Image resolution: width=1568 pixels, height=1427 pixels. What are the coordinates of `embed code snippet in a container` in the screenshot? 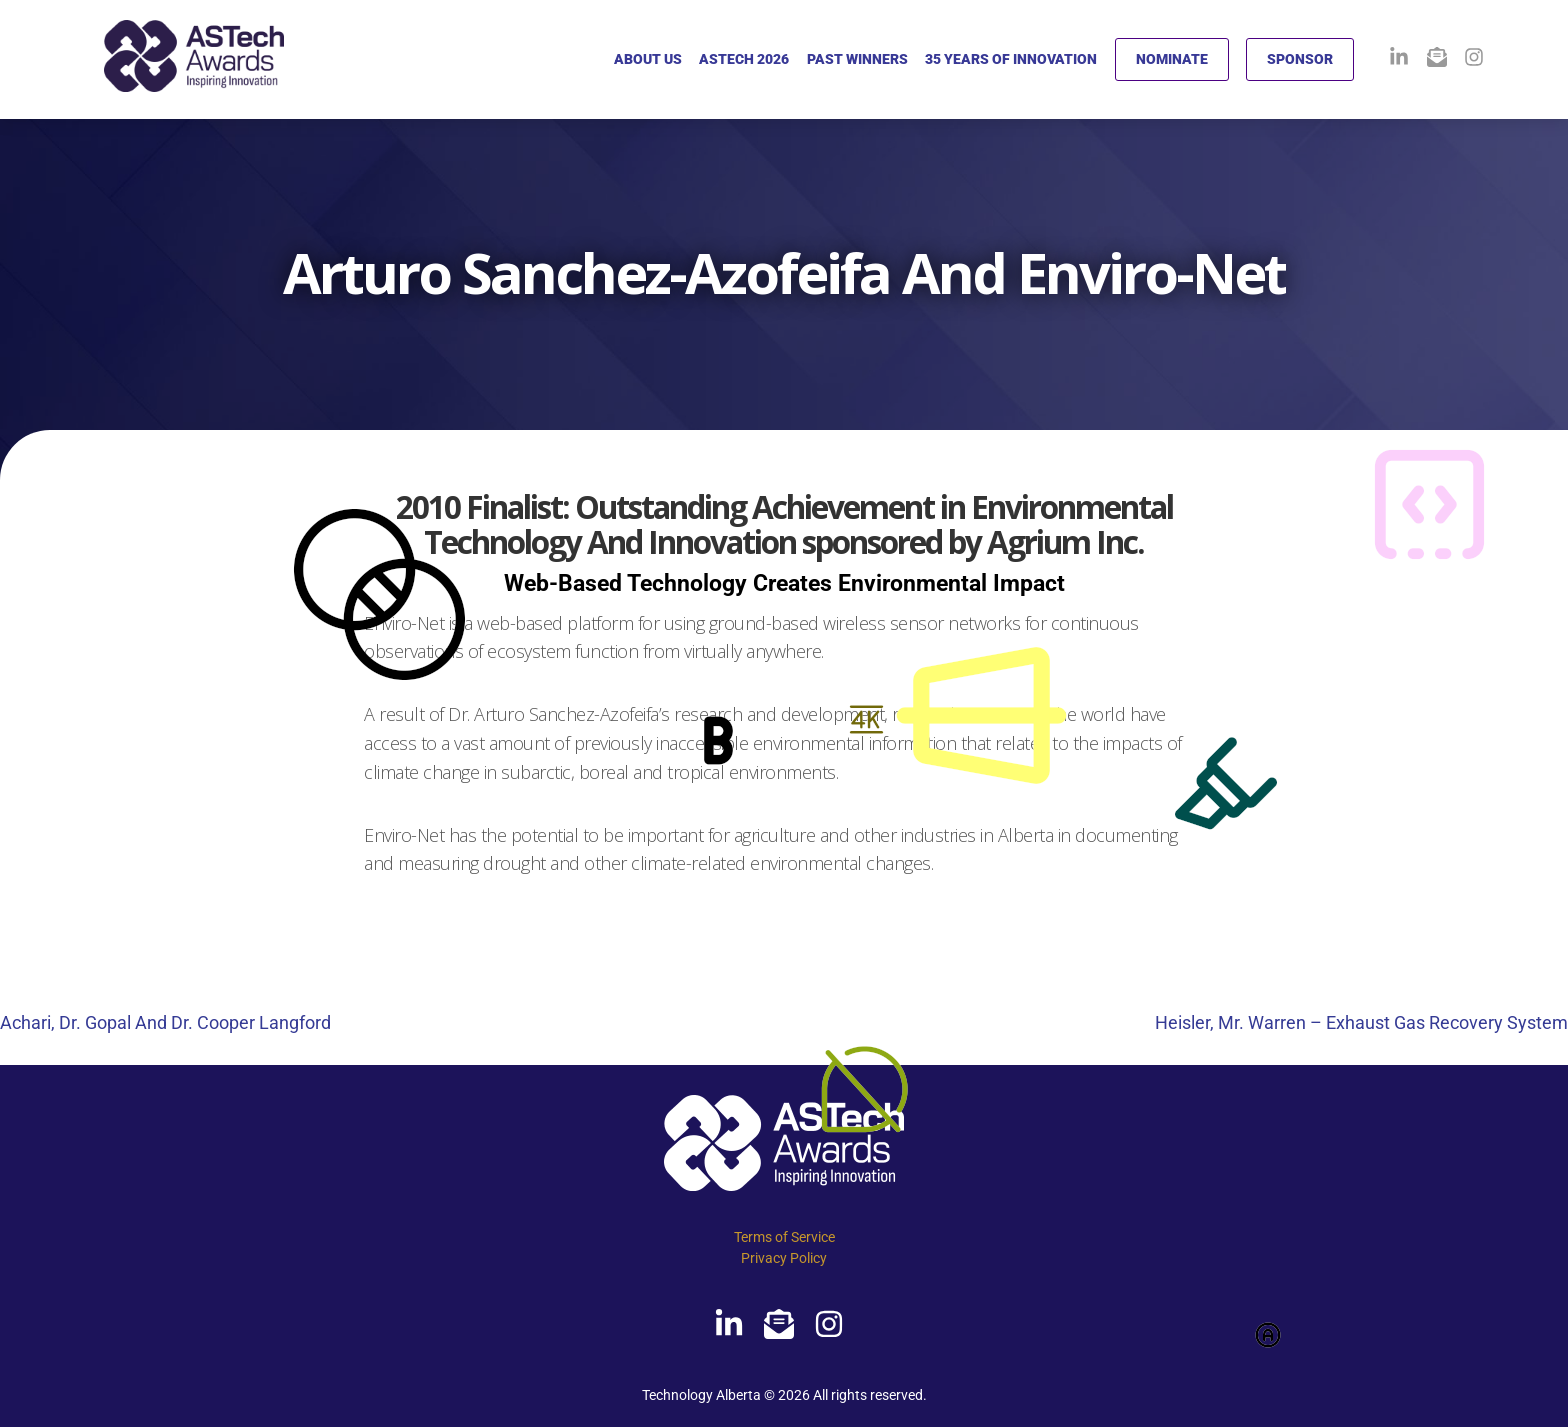 It's located at (1429, 504).